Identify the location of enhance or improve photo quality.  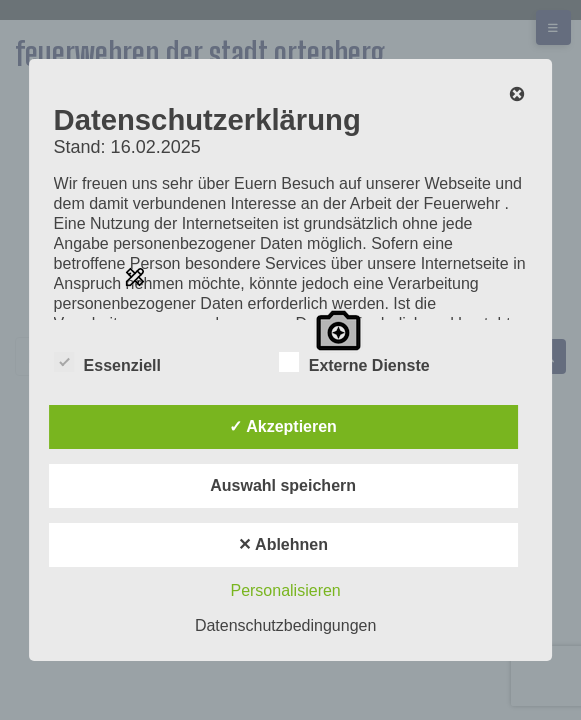
(338, 330).